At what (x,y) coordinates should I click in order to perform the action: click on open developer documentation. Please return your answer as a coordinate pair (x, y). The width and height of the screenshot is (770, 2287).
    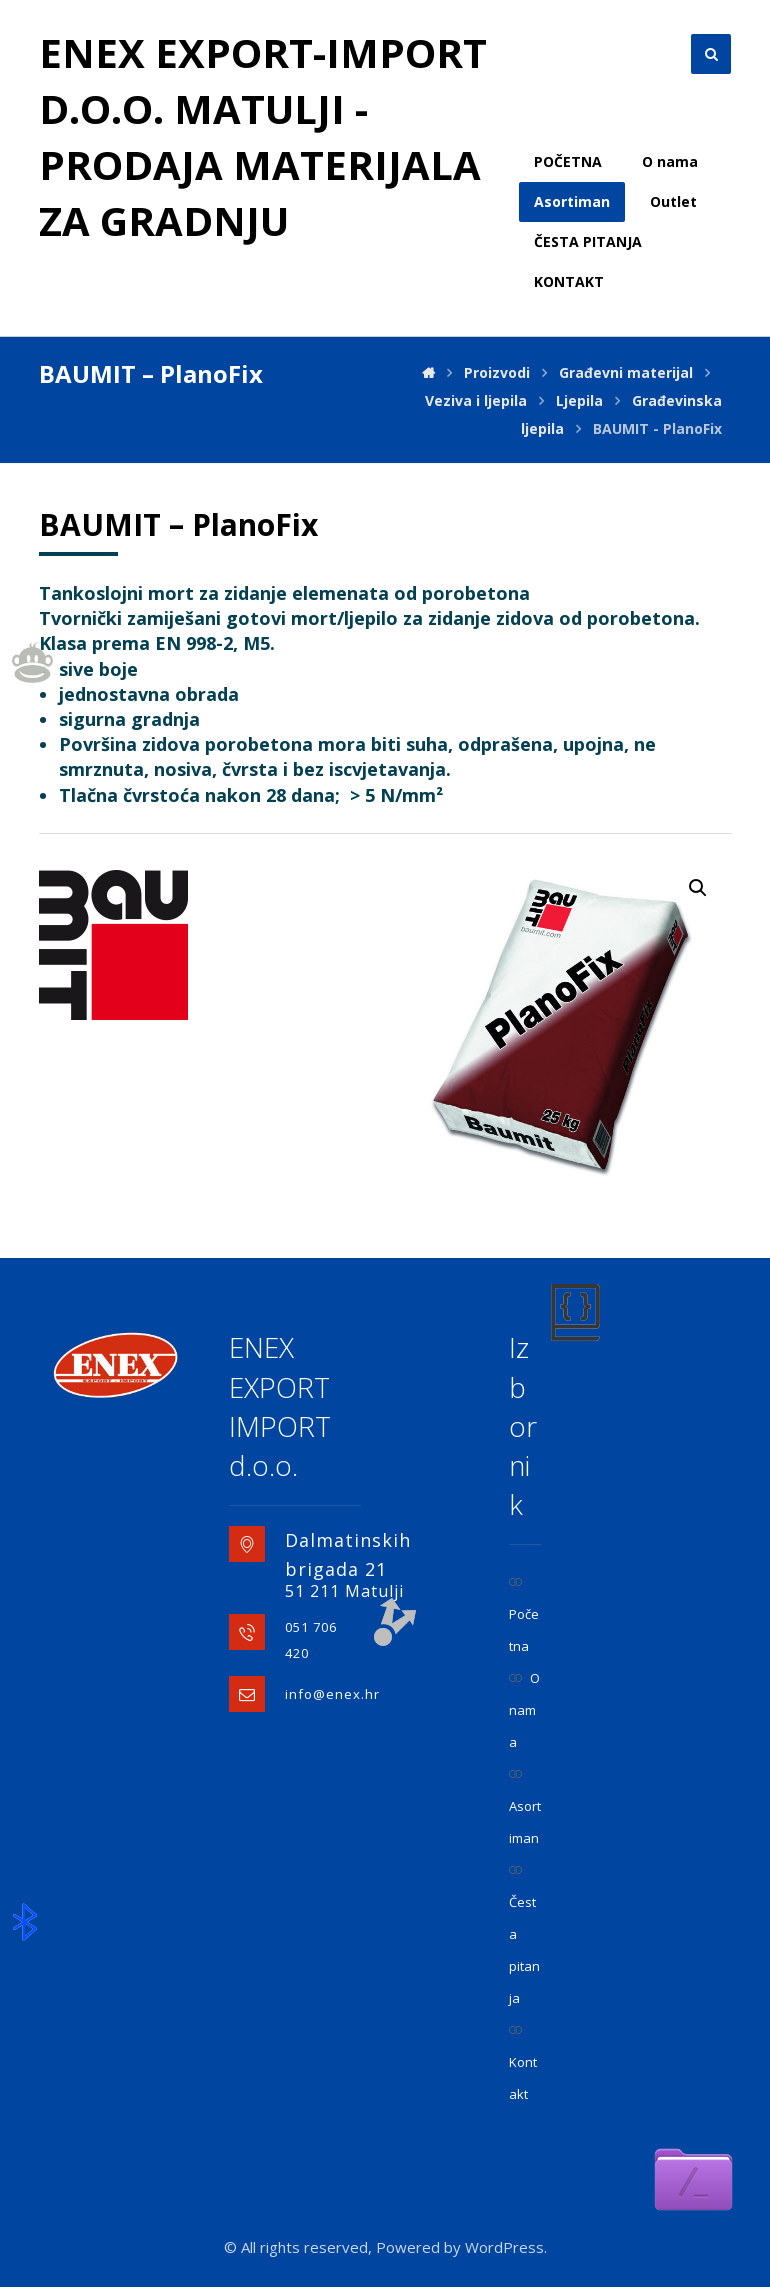
    Looking at the image, I should click on (575, 1312).